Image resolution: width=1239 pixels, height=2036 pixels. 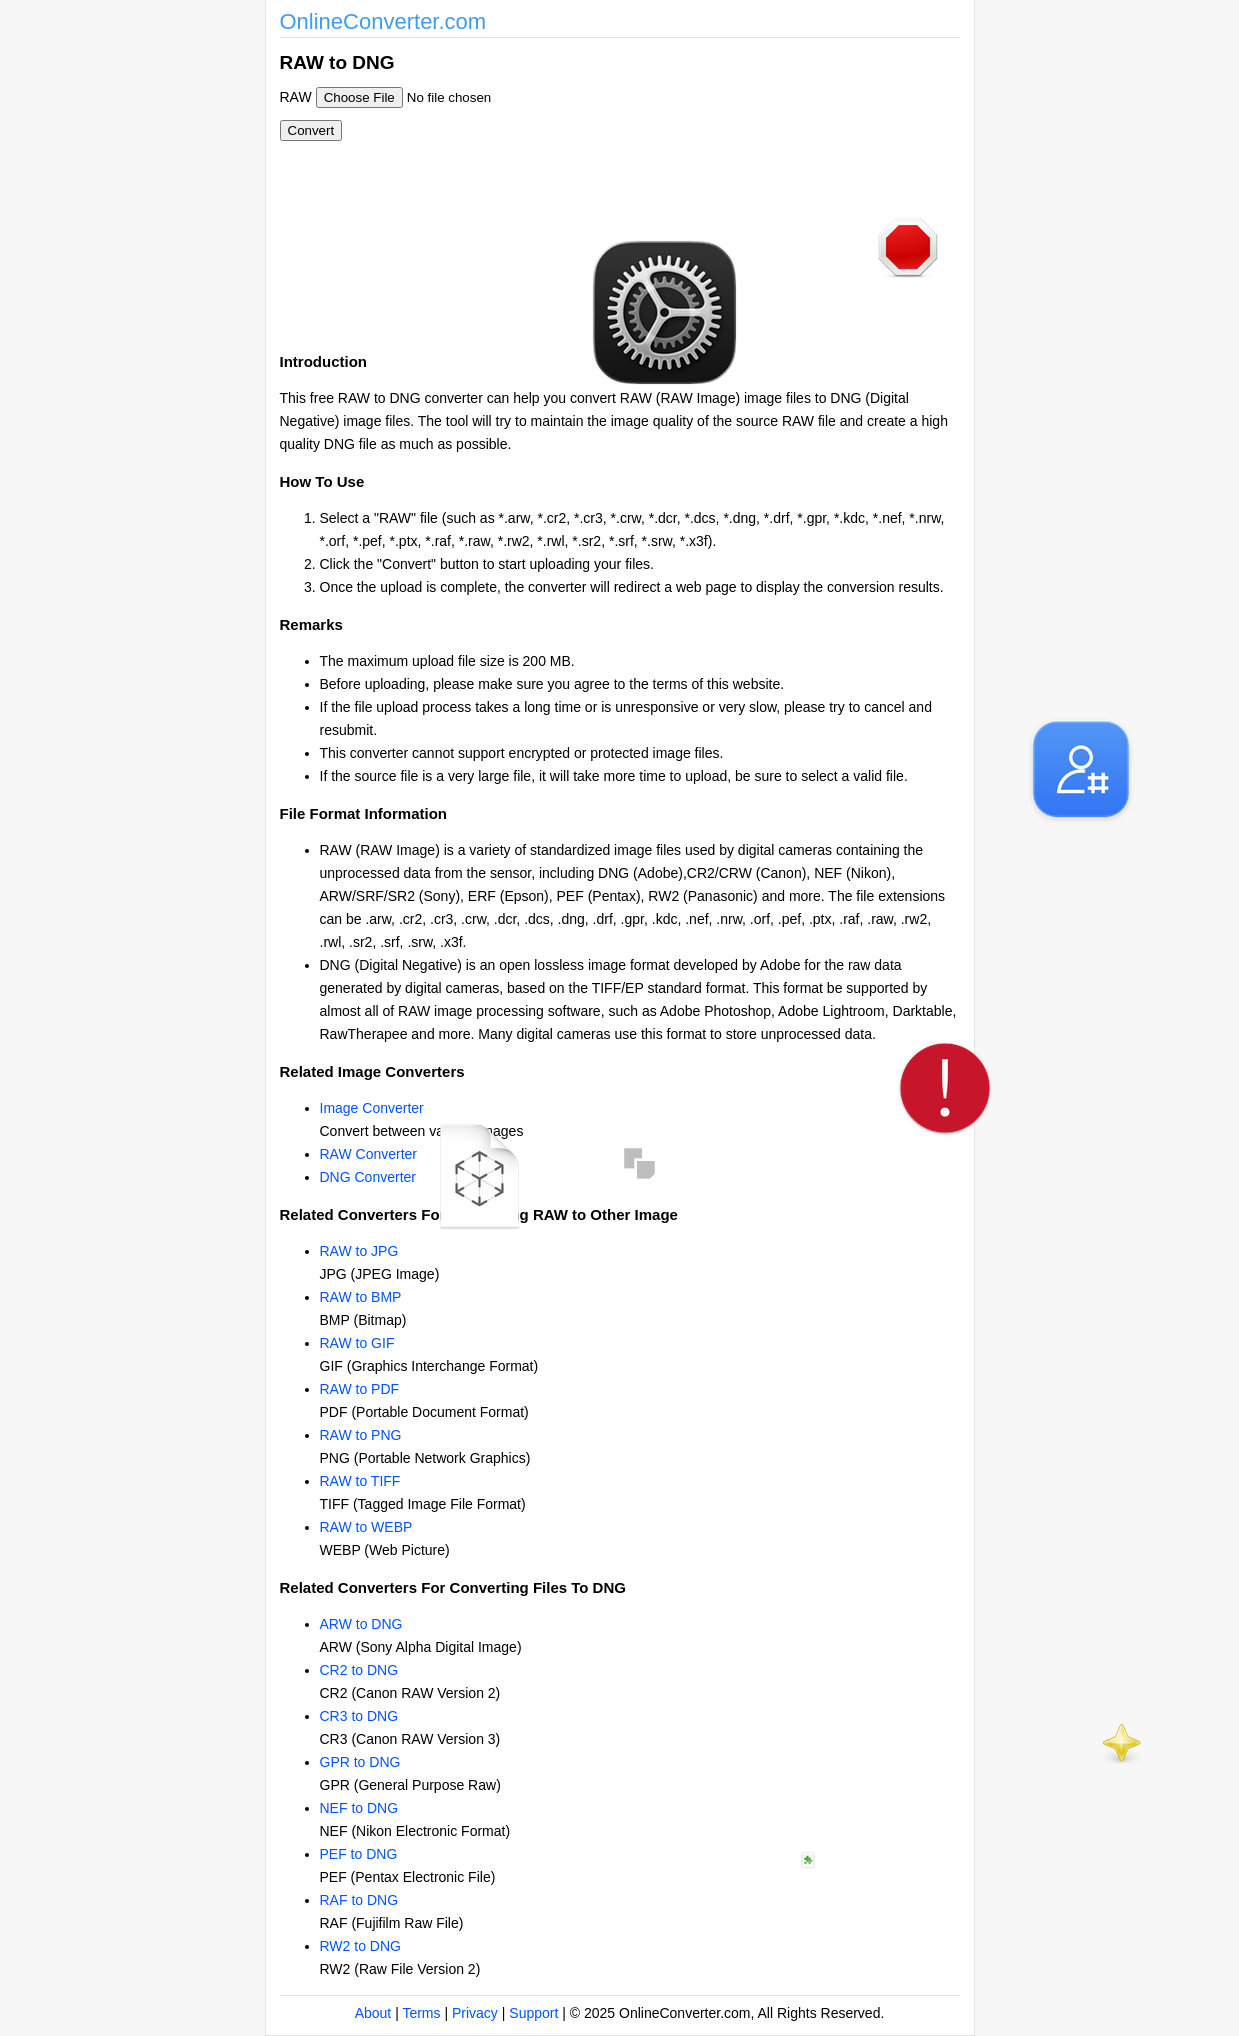 What do you see at coordinates (479, 1178) in the screenshot?
I see `open an augmented reality file` at bounding box center [479, 1178].